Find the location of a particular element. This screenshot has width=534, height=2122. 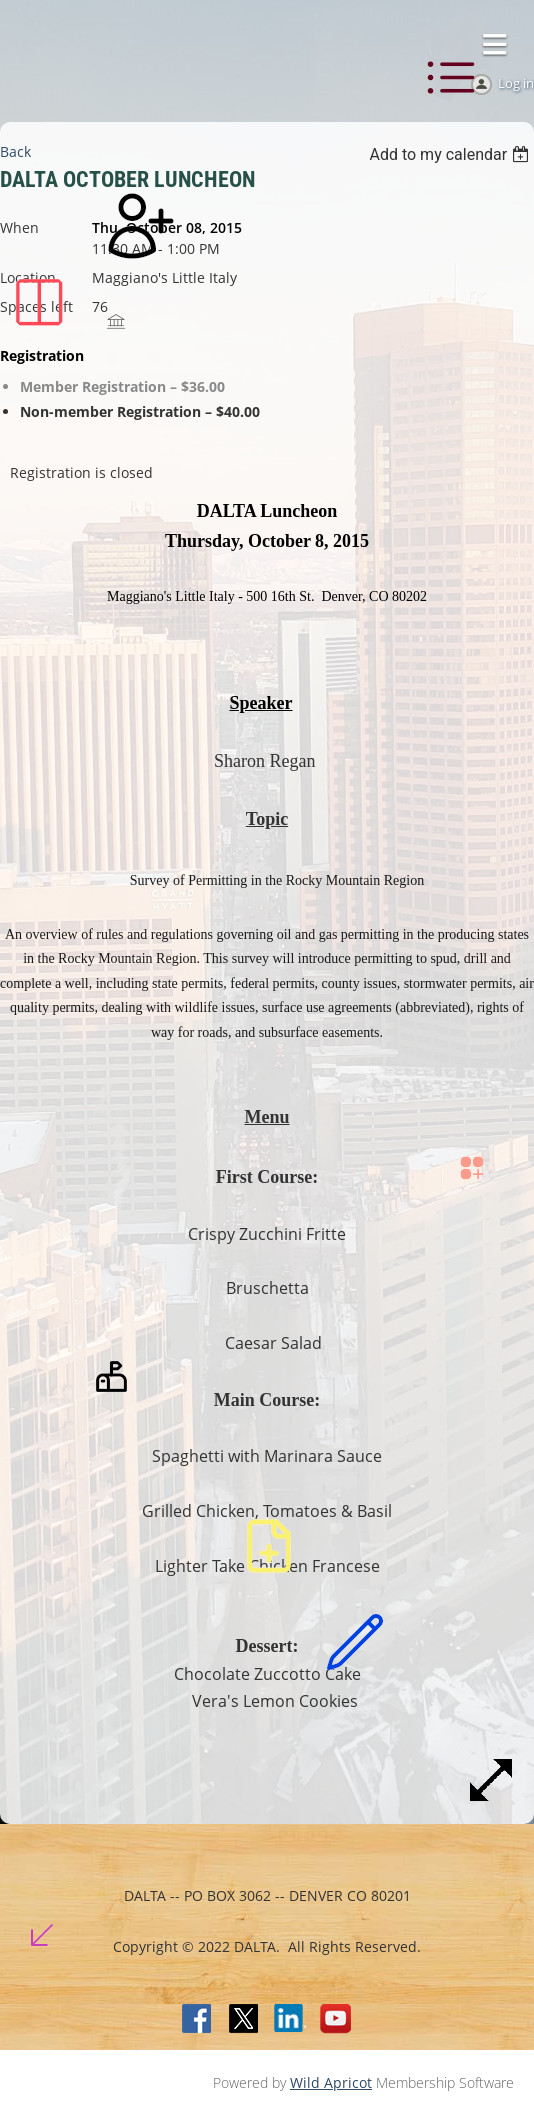

add a new widget or module is located at coordinates (472, 1168).